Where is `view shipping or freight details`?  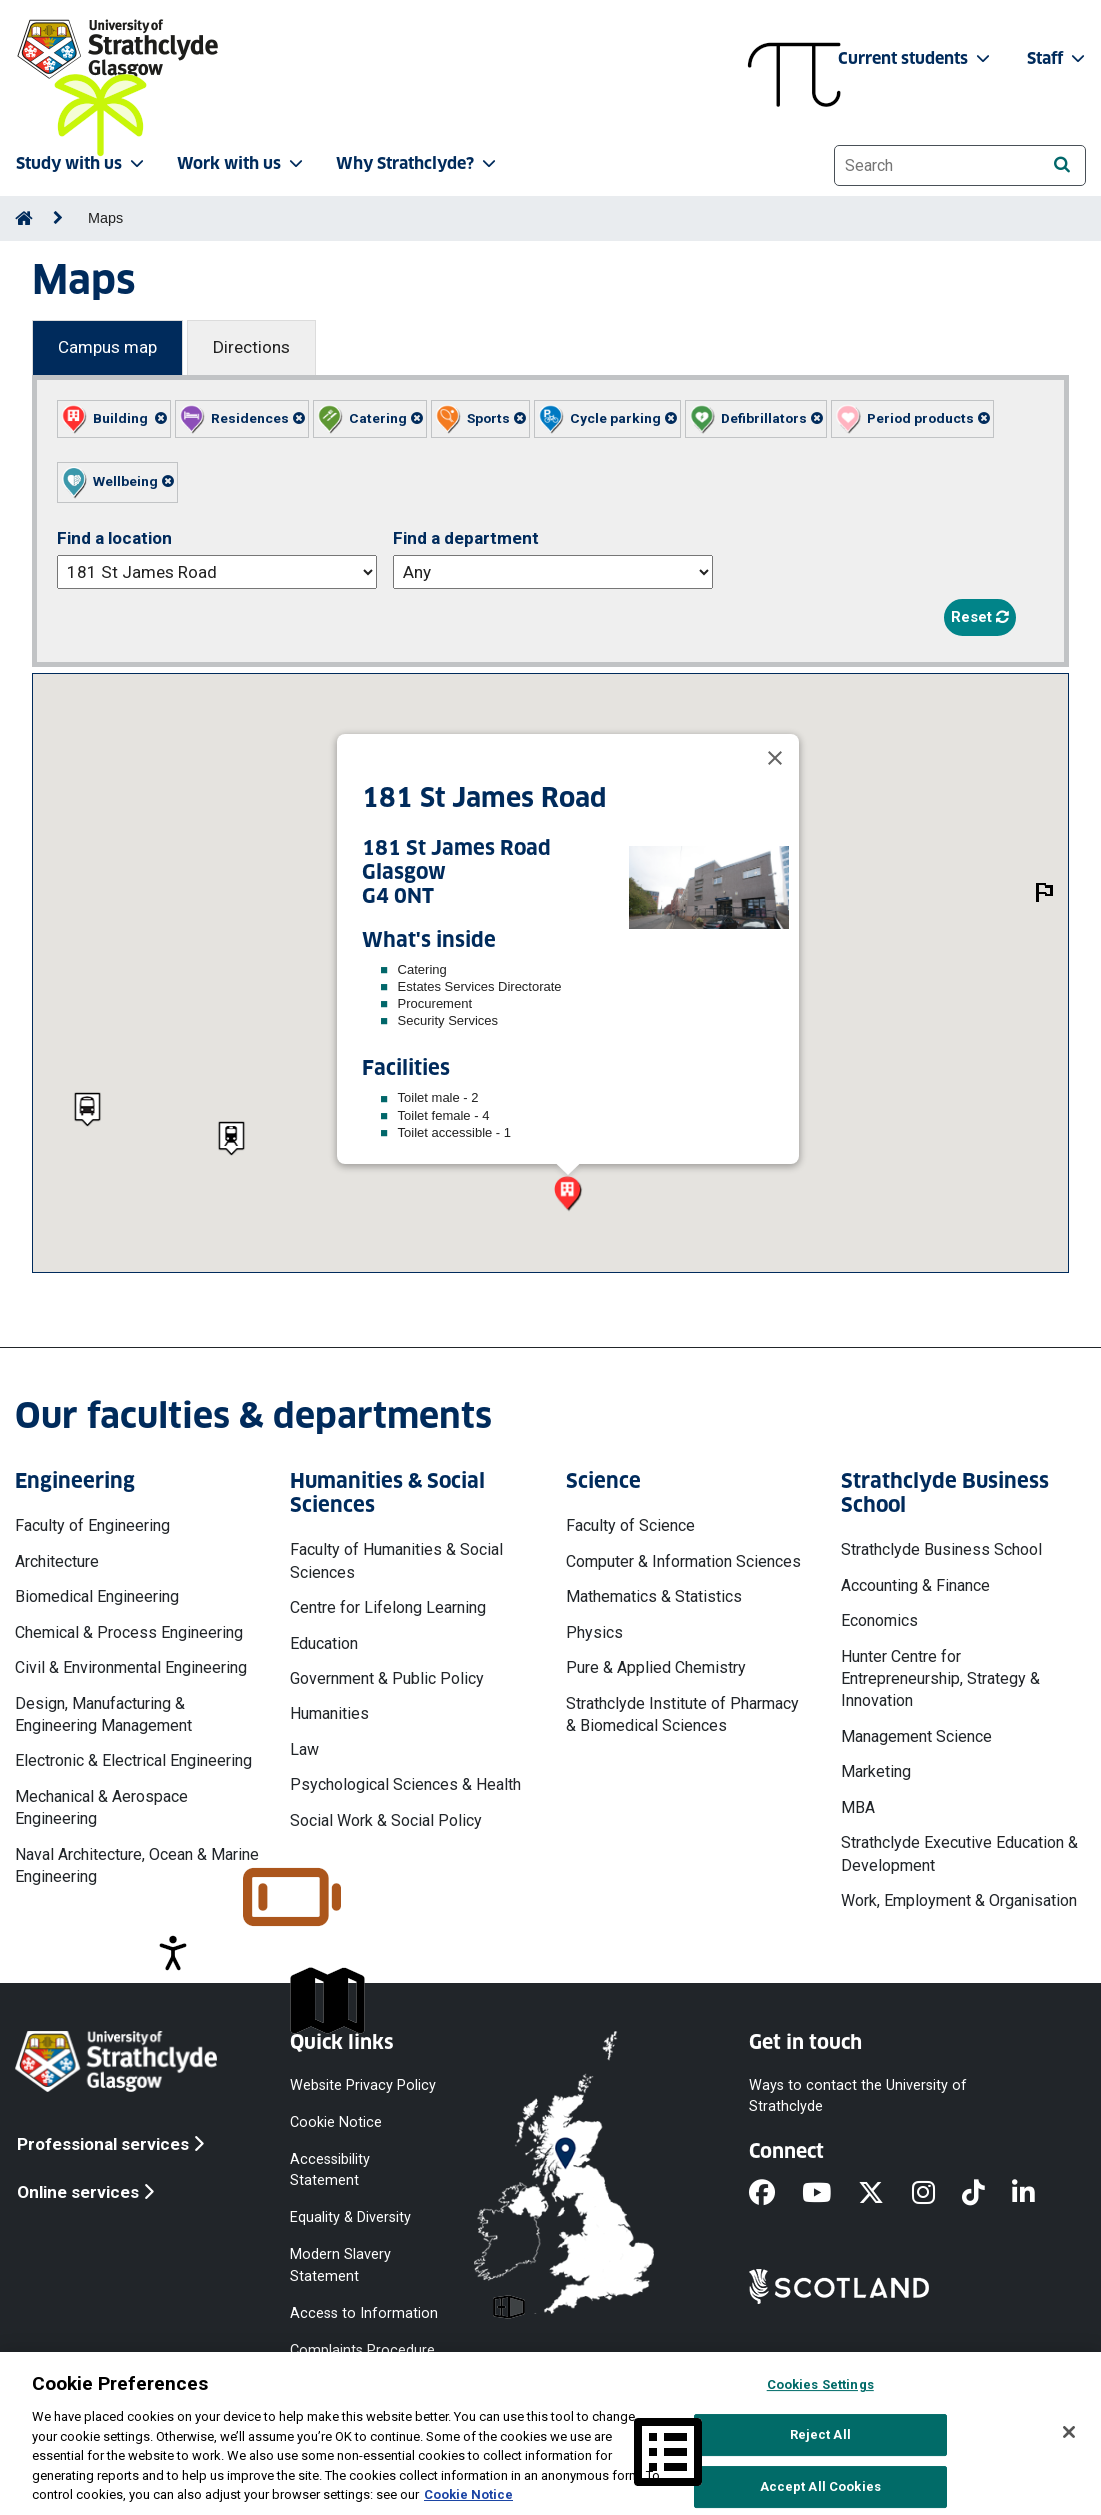 view shipping or freight details is located at coordinates (509, 2307).